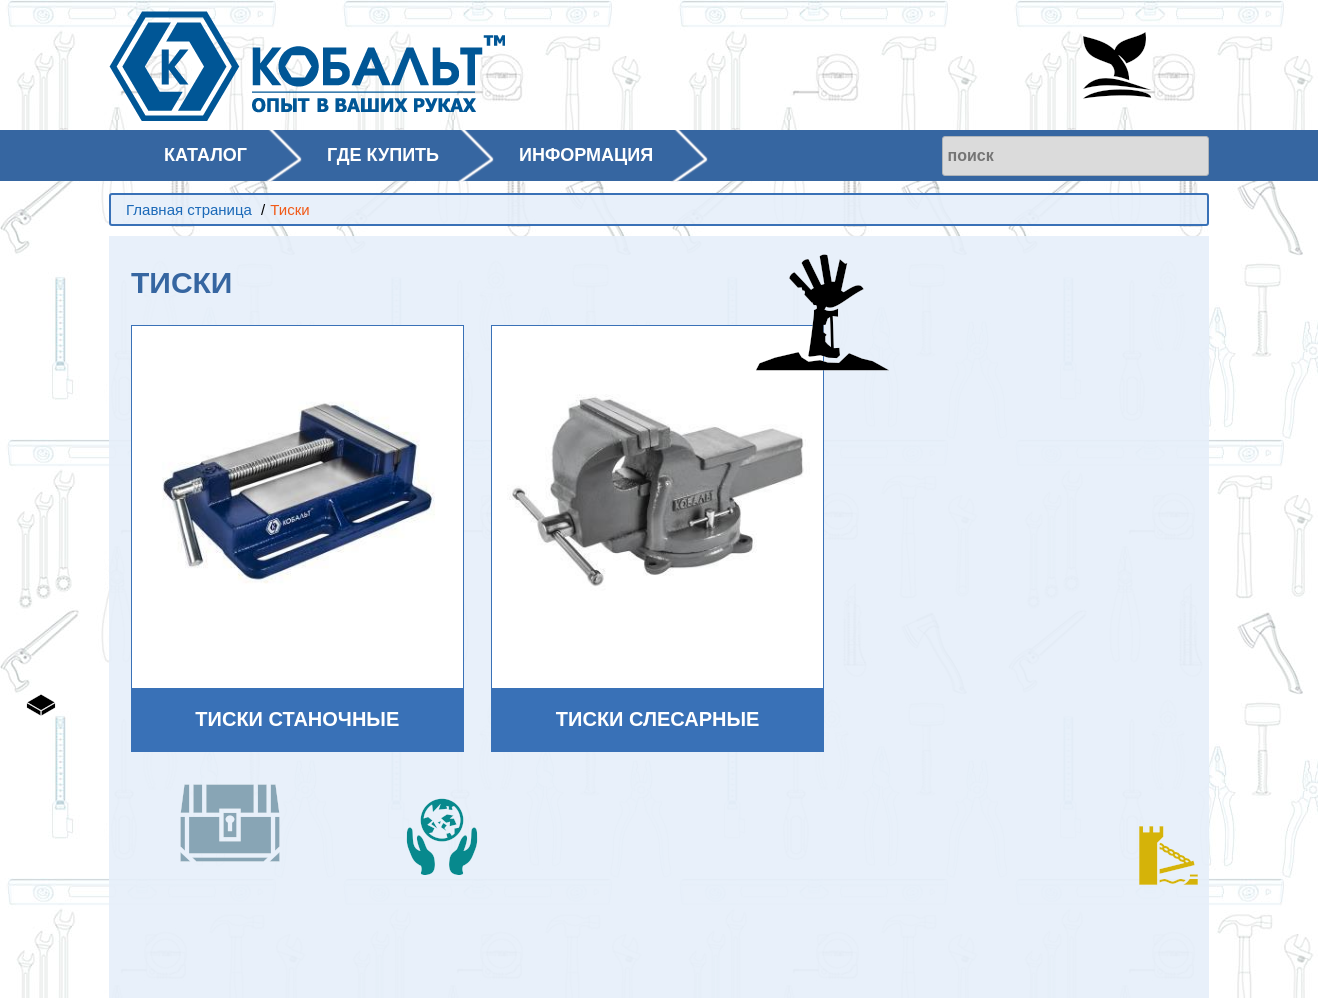 Image resolution: width=1318 pixels, height=998 pixels. I want to click on place a flat platform in the level editor, so click(41, 705).